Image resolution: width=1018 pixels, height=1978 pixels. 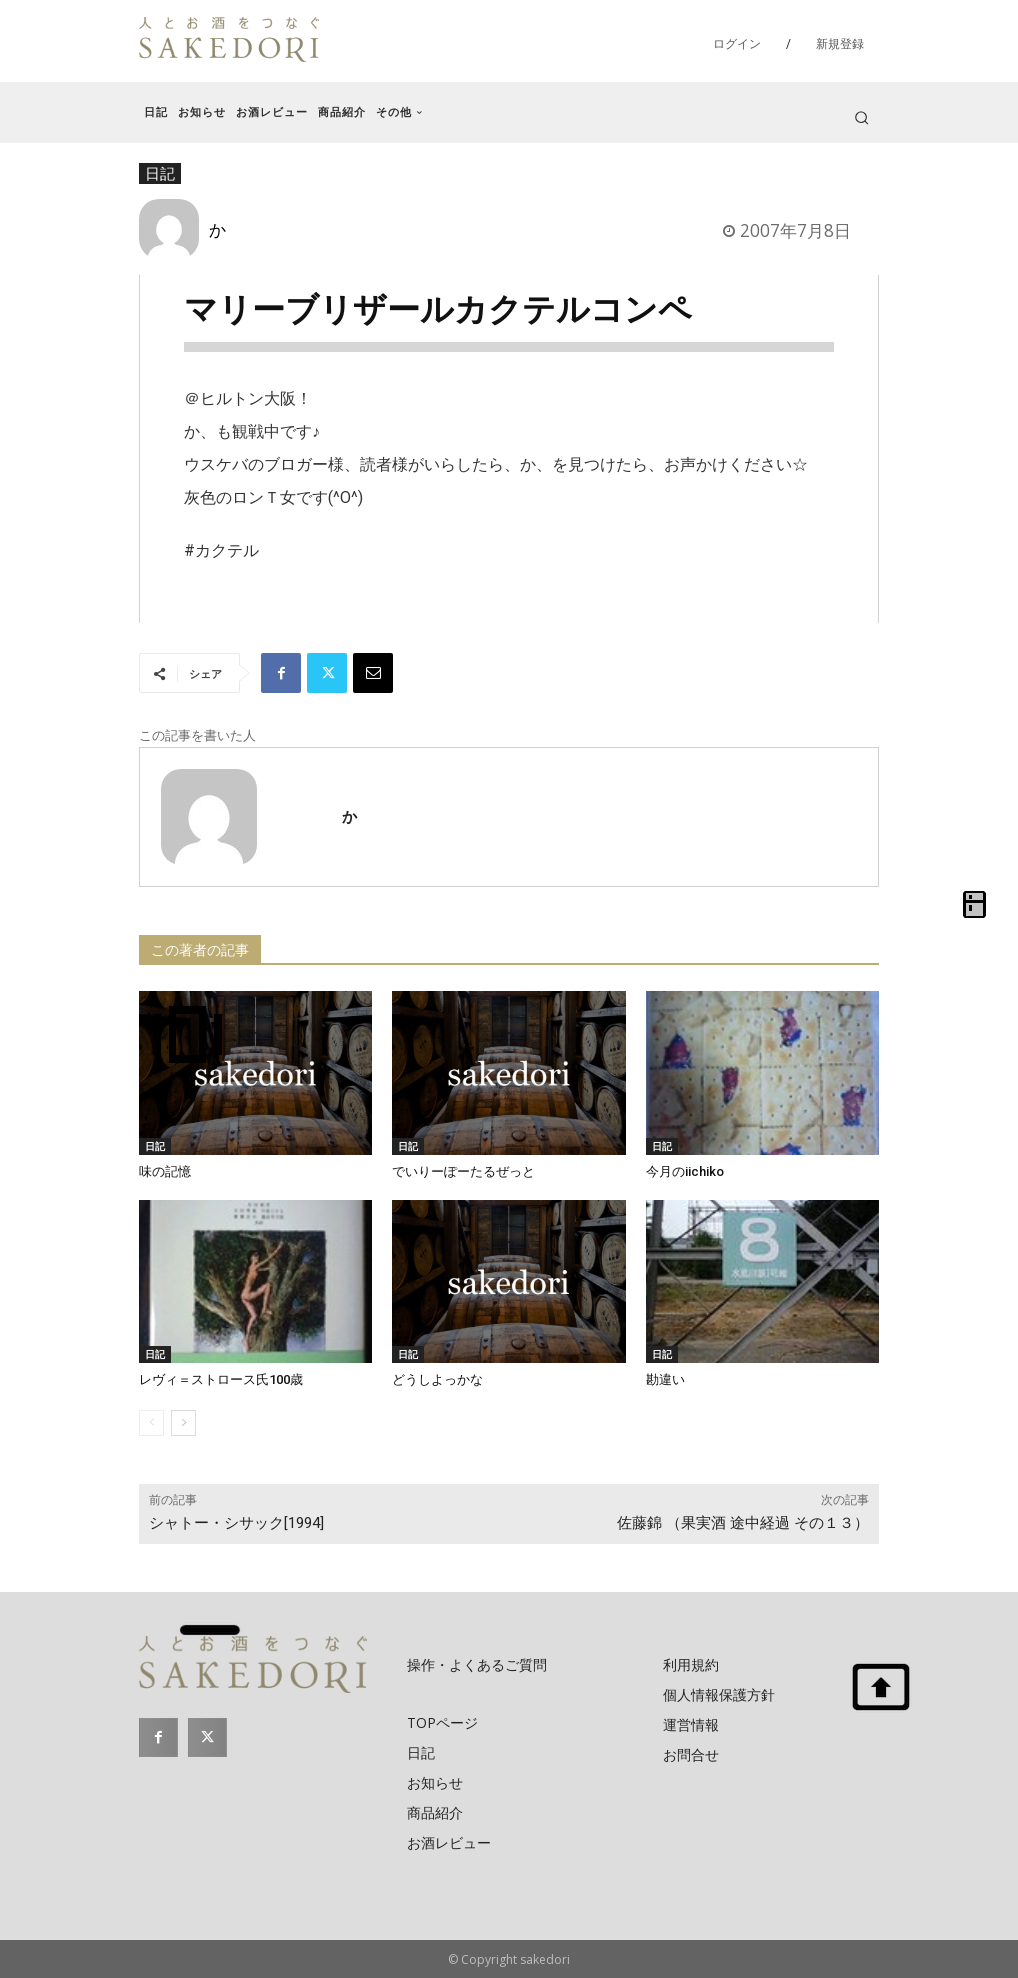 What do you see at coordinates (187, 1036) in the screenshot?
I see `view stories or card-based content` at bounding box center [187, 1036].